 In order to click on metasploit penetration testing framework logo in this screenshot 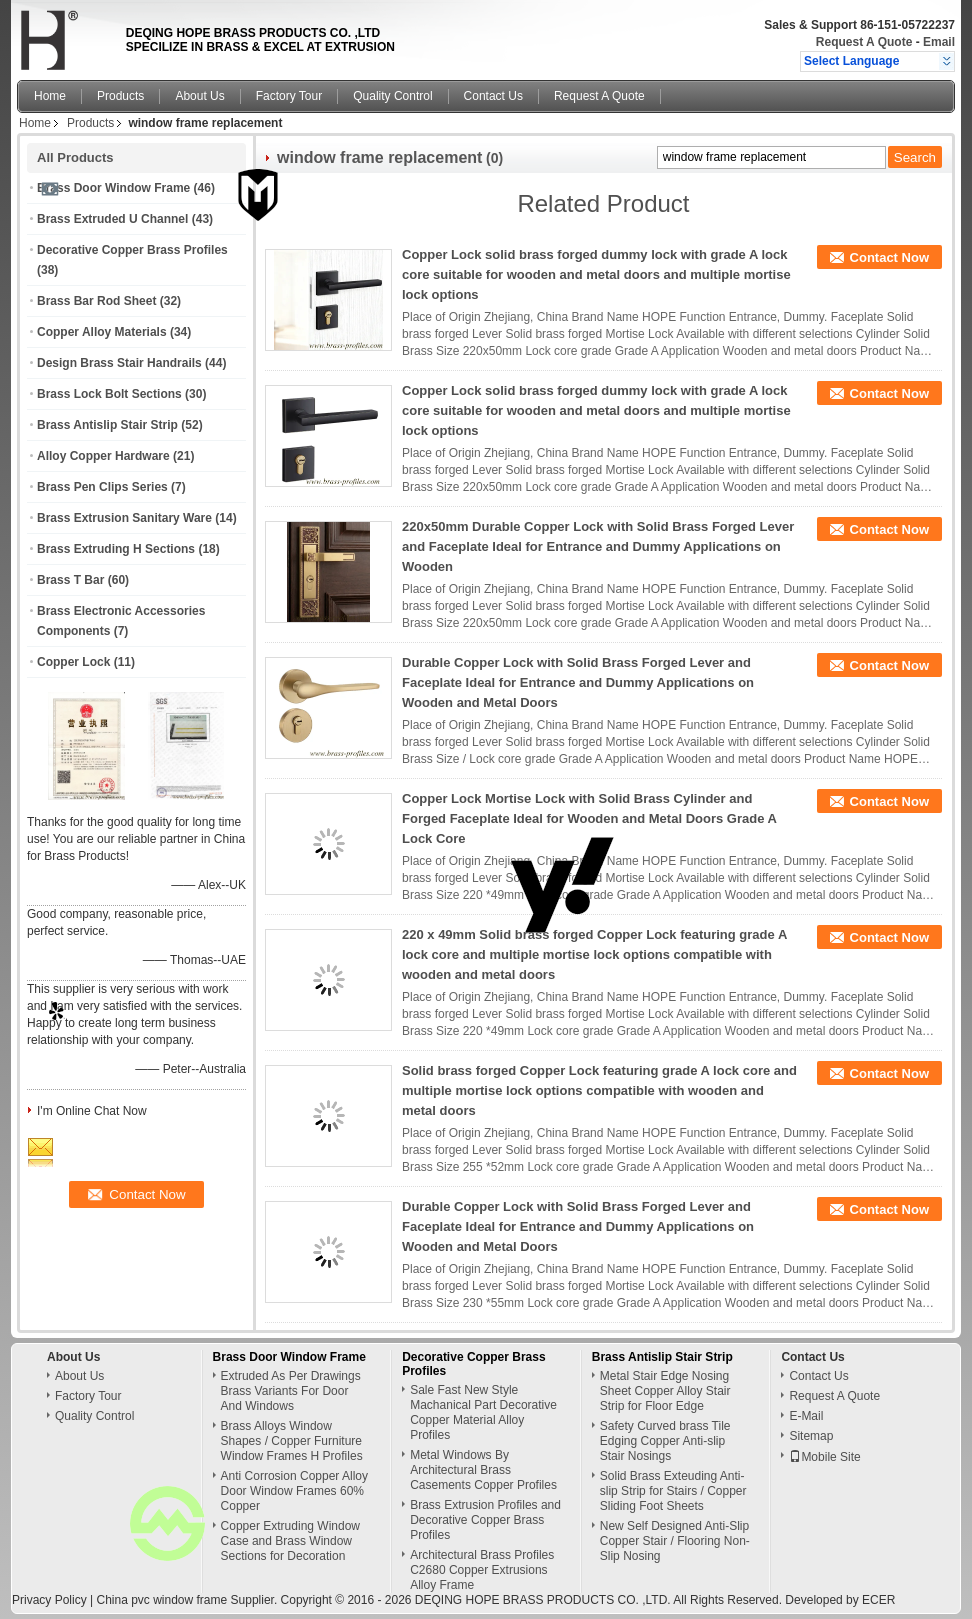, I will do `click(258, 195)`.